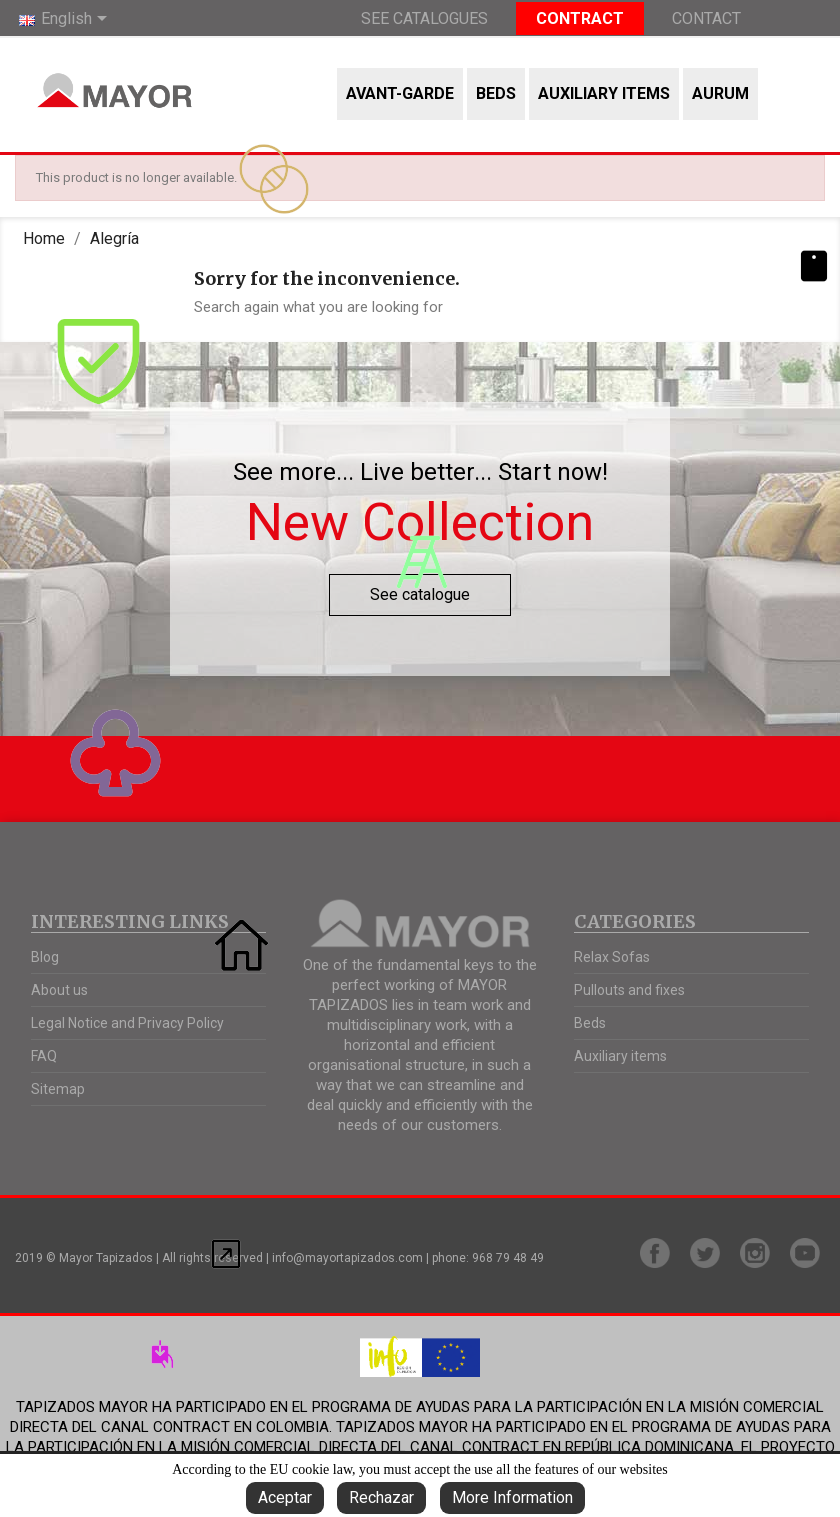  Describe the element at coordinates (814, 266) in the screenshot. I see `access tablet camera settings` at that location.